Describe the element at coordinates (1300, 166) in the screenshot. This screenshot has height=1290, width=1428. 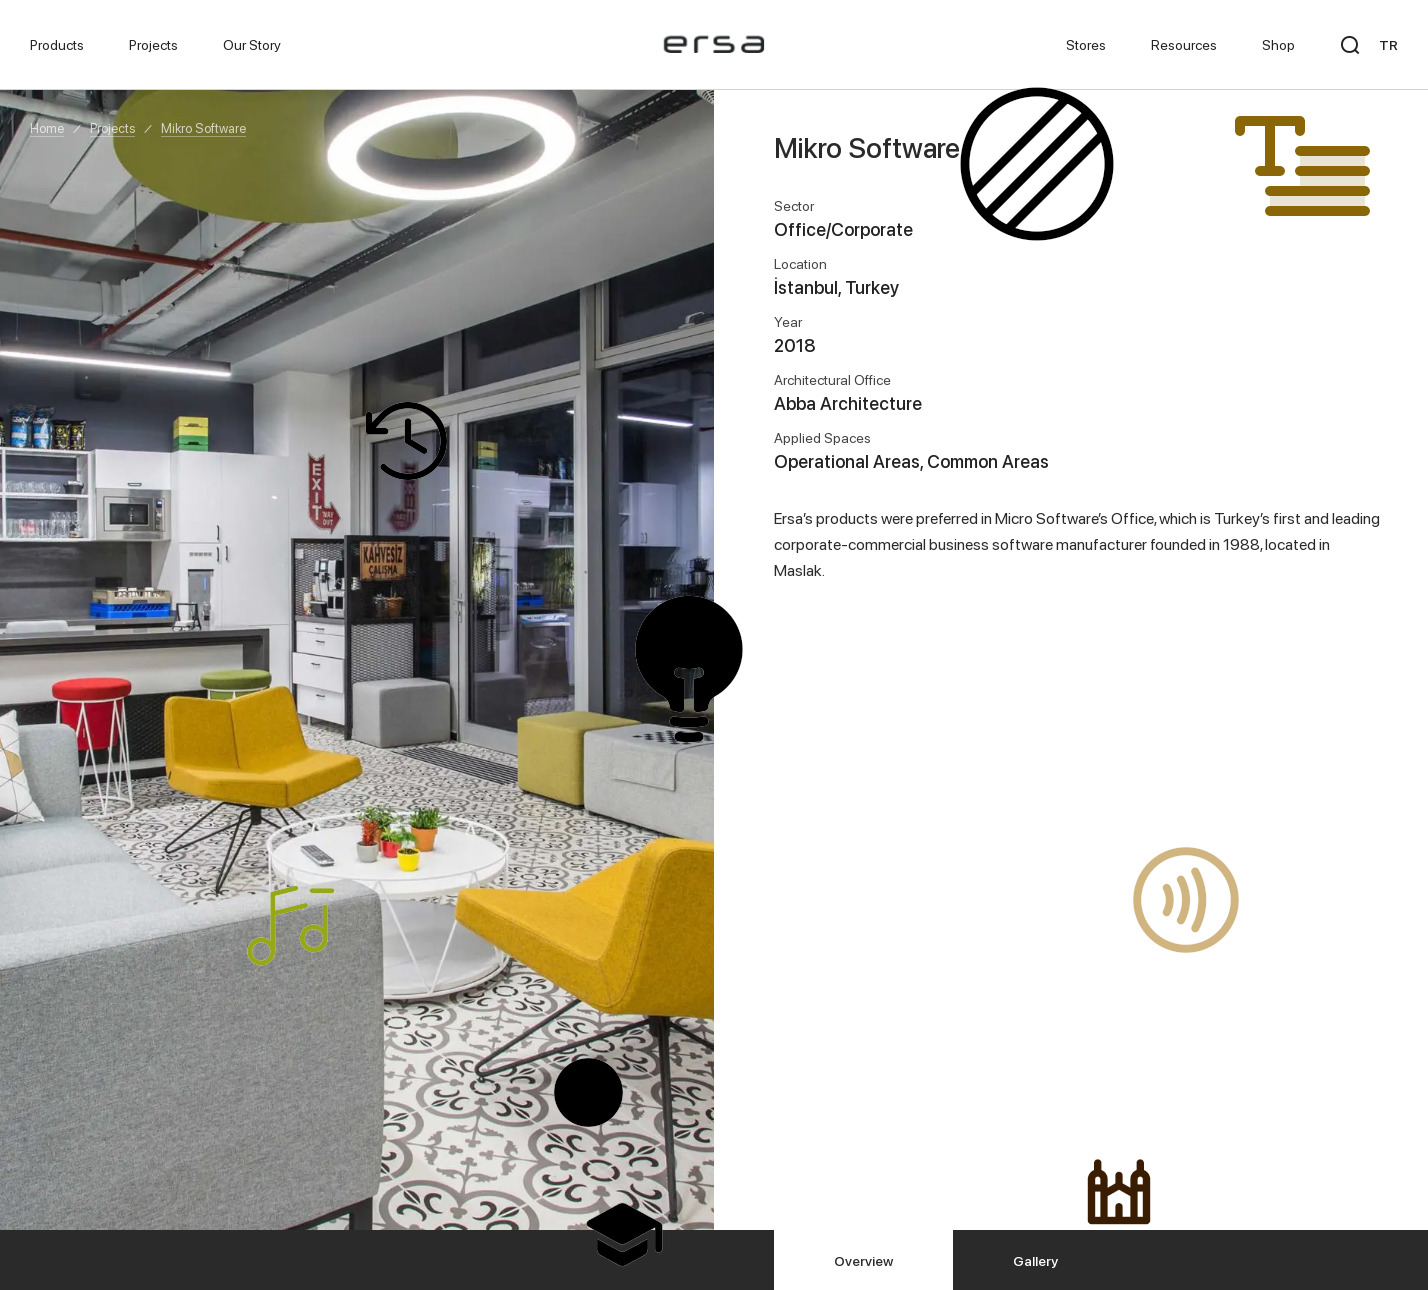
I see `read article from The New York Times` at that location.